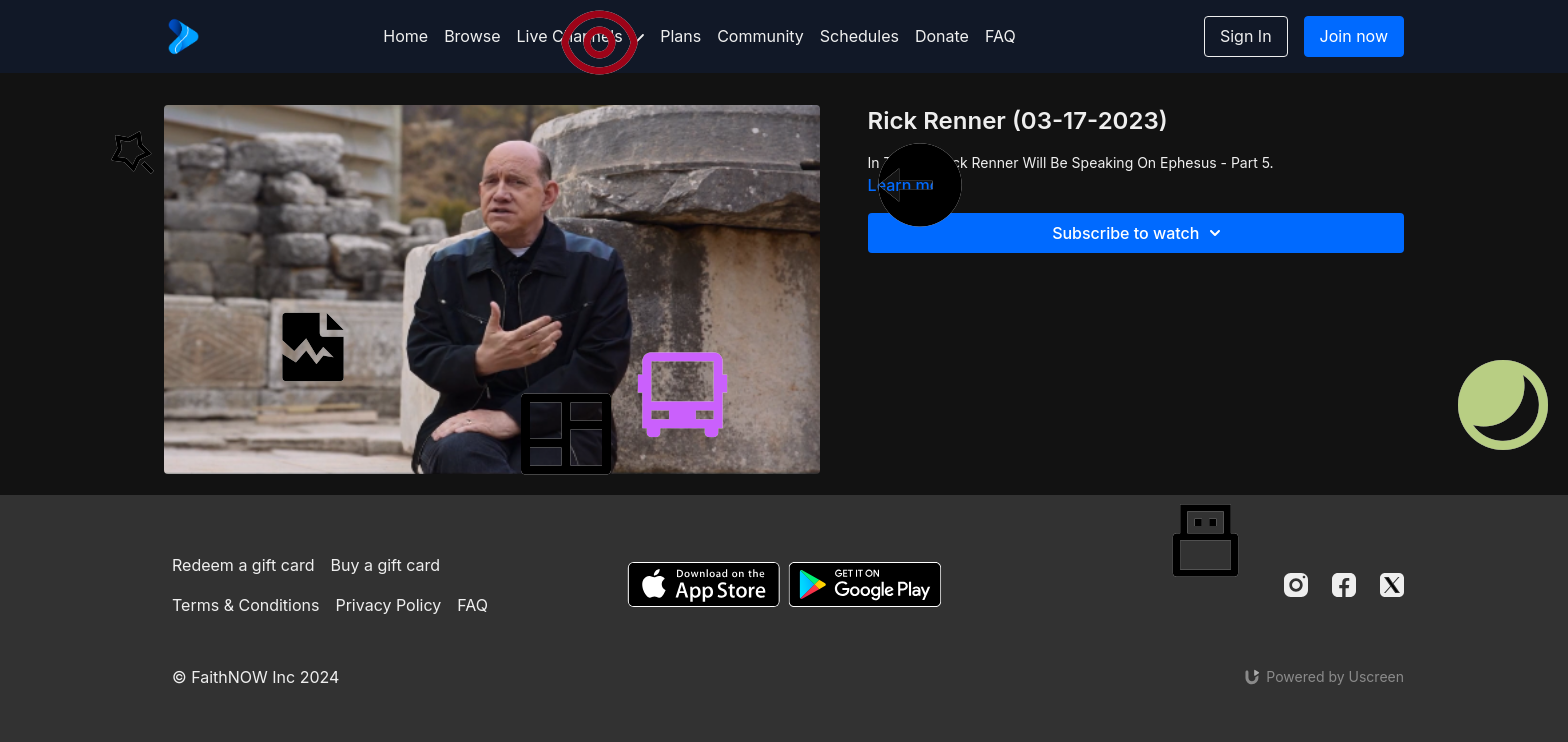 The width and height of the screenshot is (1568, 742). Describe the element at coordinates (920, 185) in the screenshot. I see `log out of your account` at that location.